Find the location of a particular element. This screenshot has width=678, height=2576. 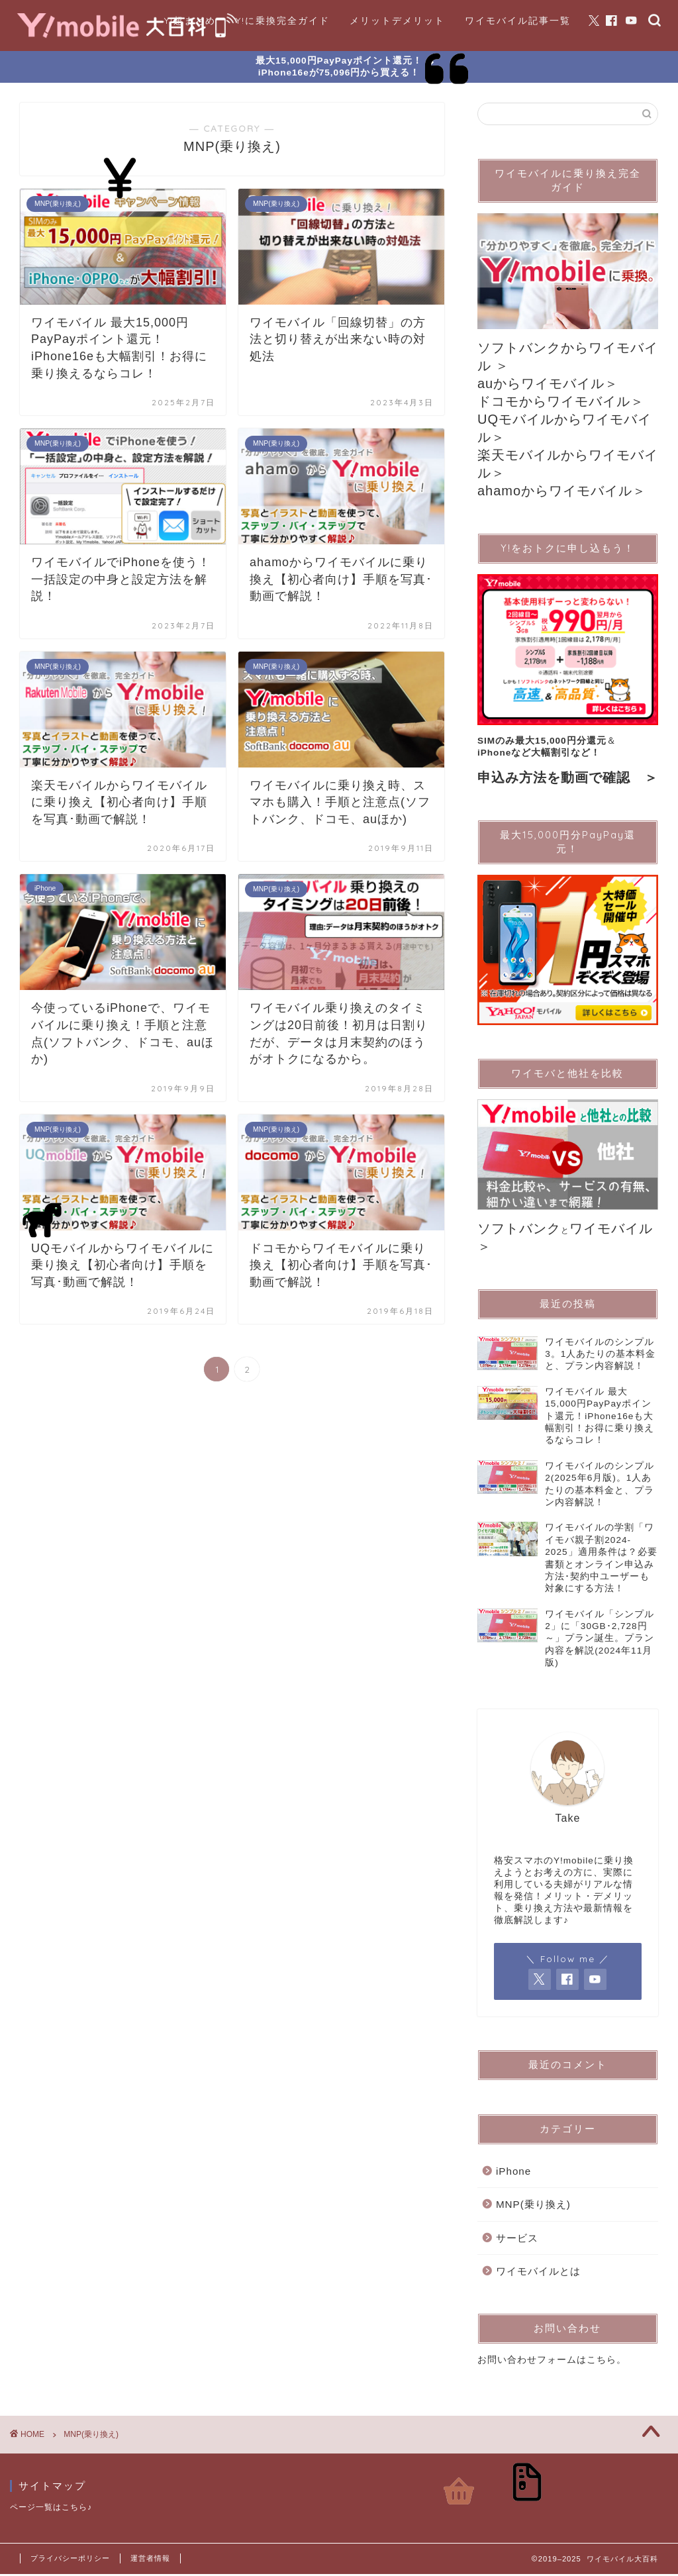

insert a block quote is located at coordinates (446, 68).